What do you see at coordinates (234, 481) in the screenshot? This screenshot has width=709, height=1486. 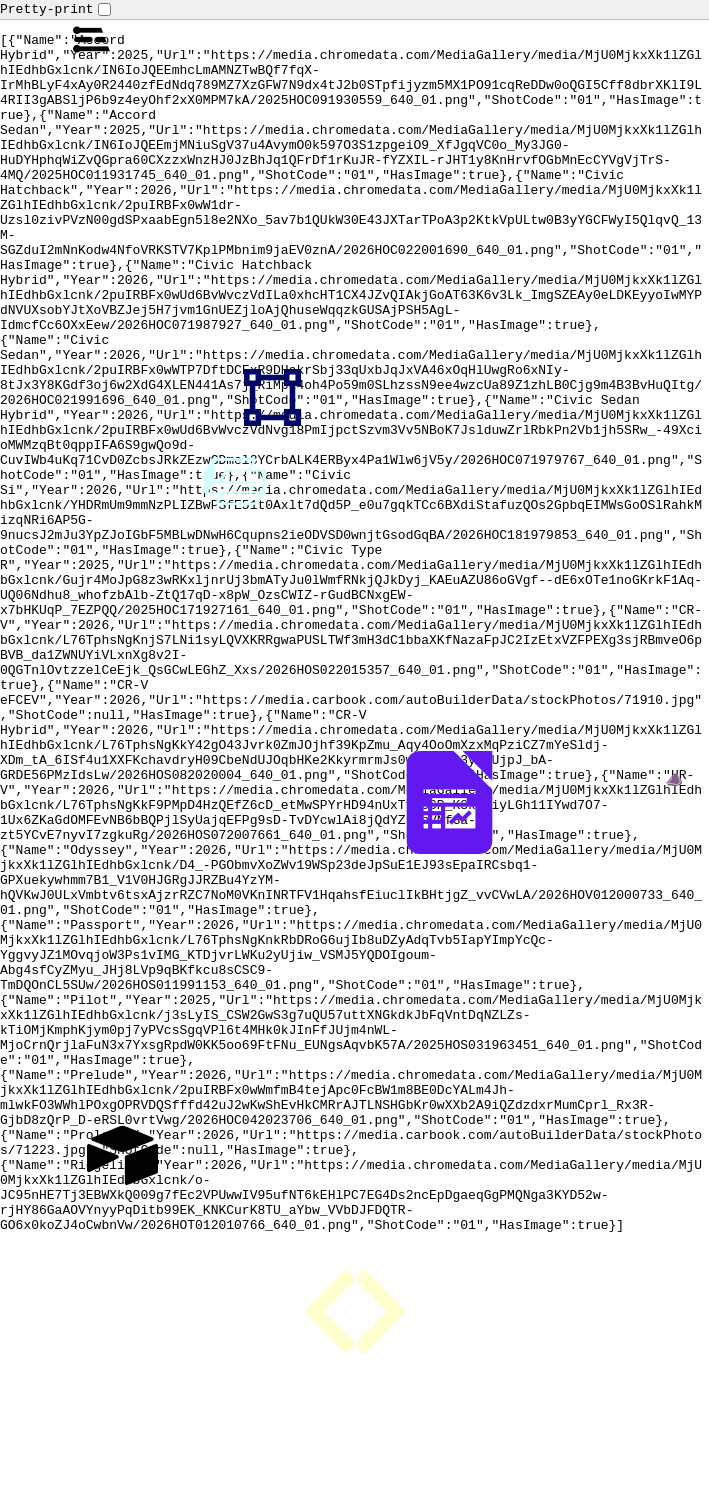 I see `SST framework logo` at bounding box center [234, 481].